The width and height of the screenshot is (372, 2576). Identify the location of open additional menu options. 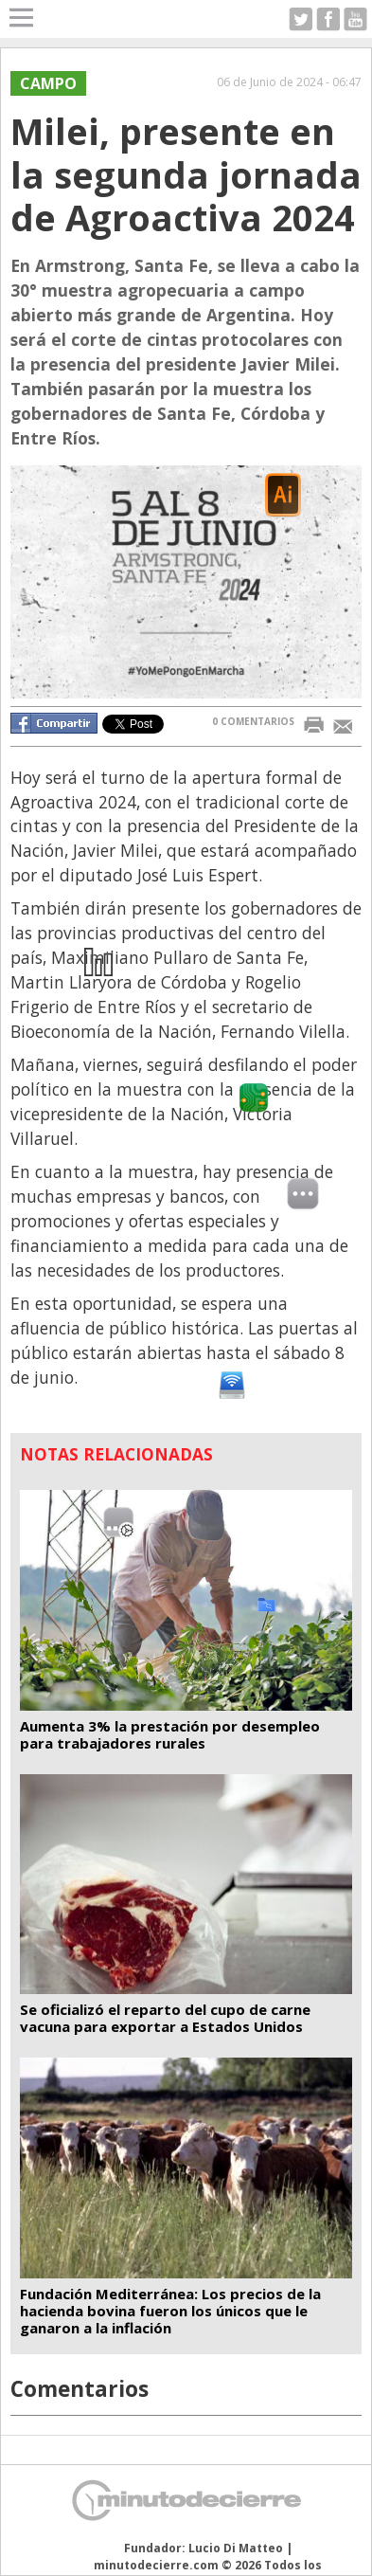
(303, 1194).